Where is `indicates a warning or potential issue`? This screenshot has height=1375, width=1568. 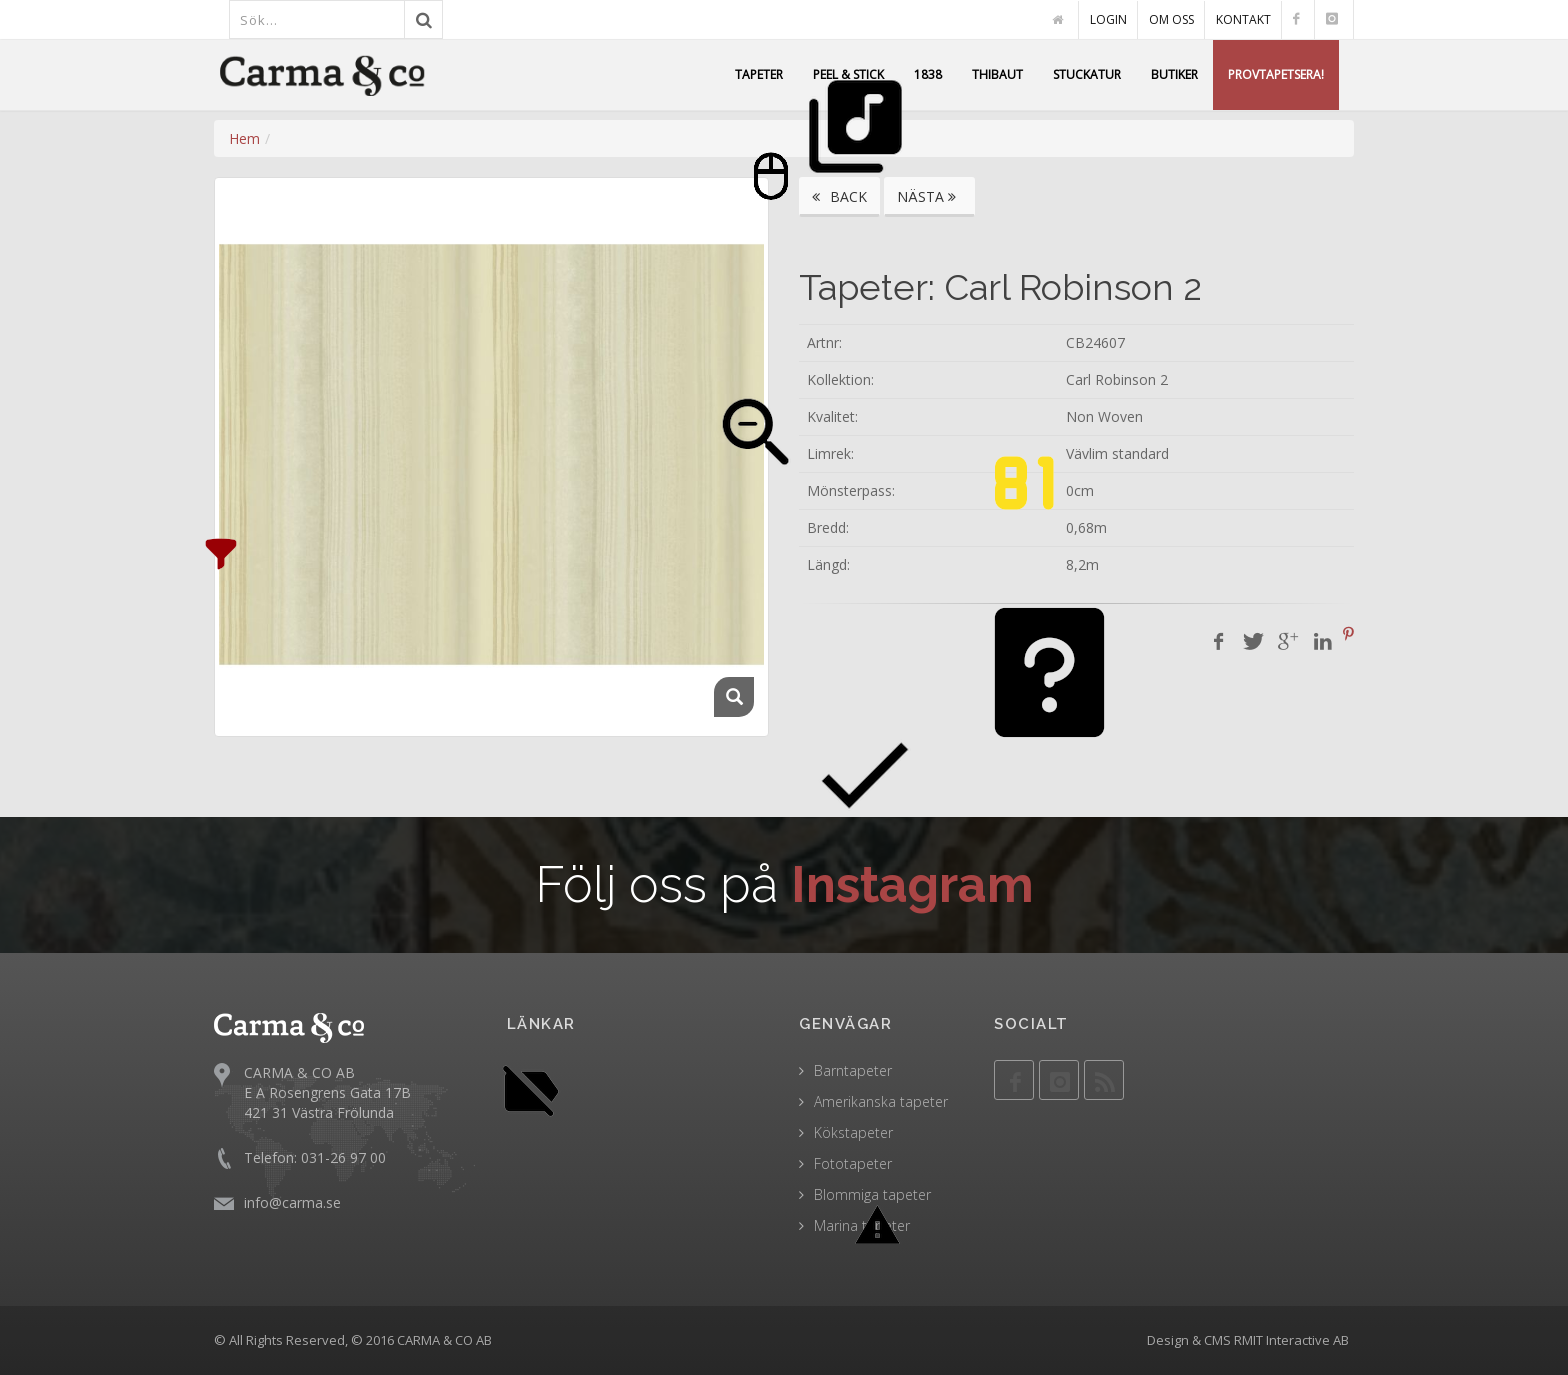 indicates a warning or potential issue is located at coordinates (877, 1225).